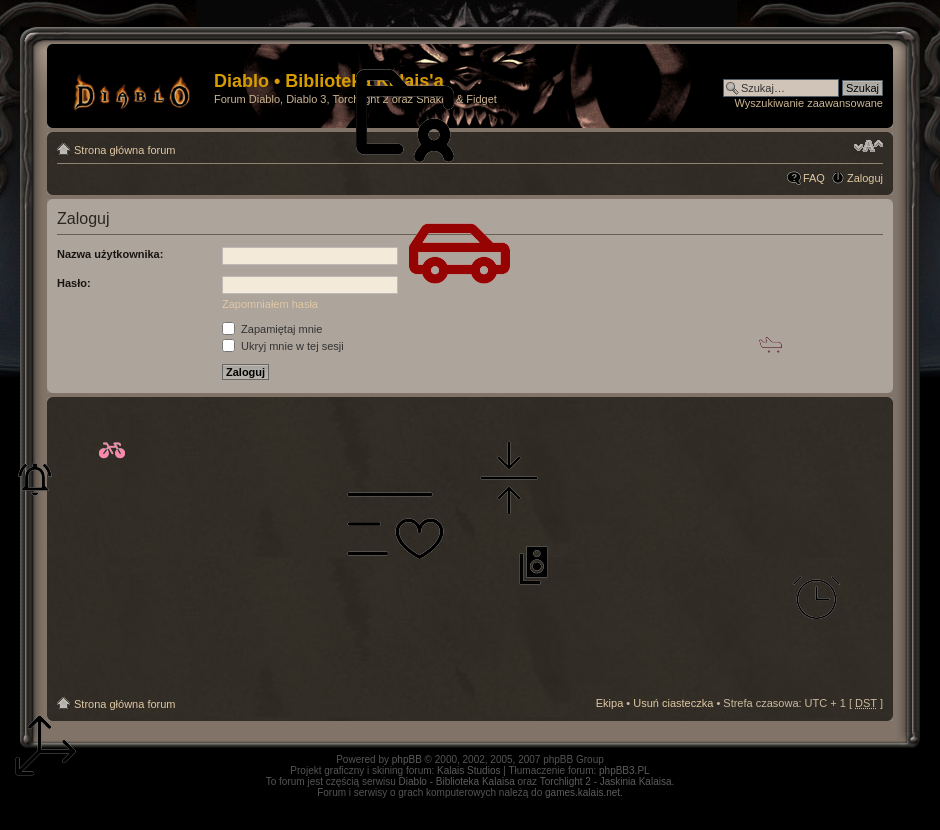  Describe the element at coordinates (459, 250) in the screenshot. I see `access vehicle or car-related settings` at that location.